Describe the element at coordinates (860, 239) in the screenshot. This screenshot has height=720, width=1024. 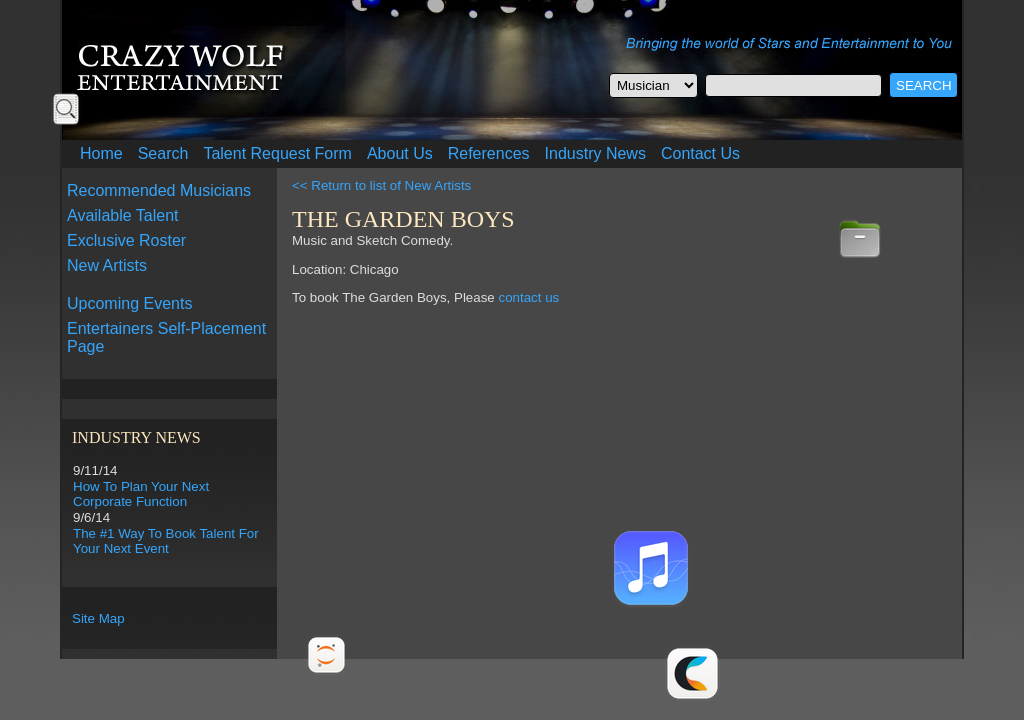
I see `open the file manager` at that location.